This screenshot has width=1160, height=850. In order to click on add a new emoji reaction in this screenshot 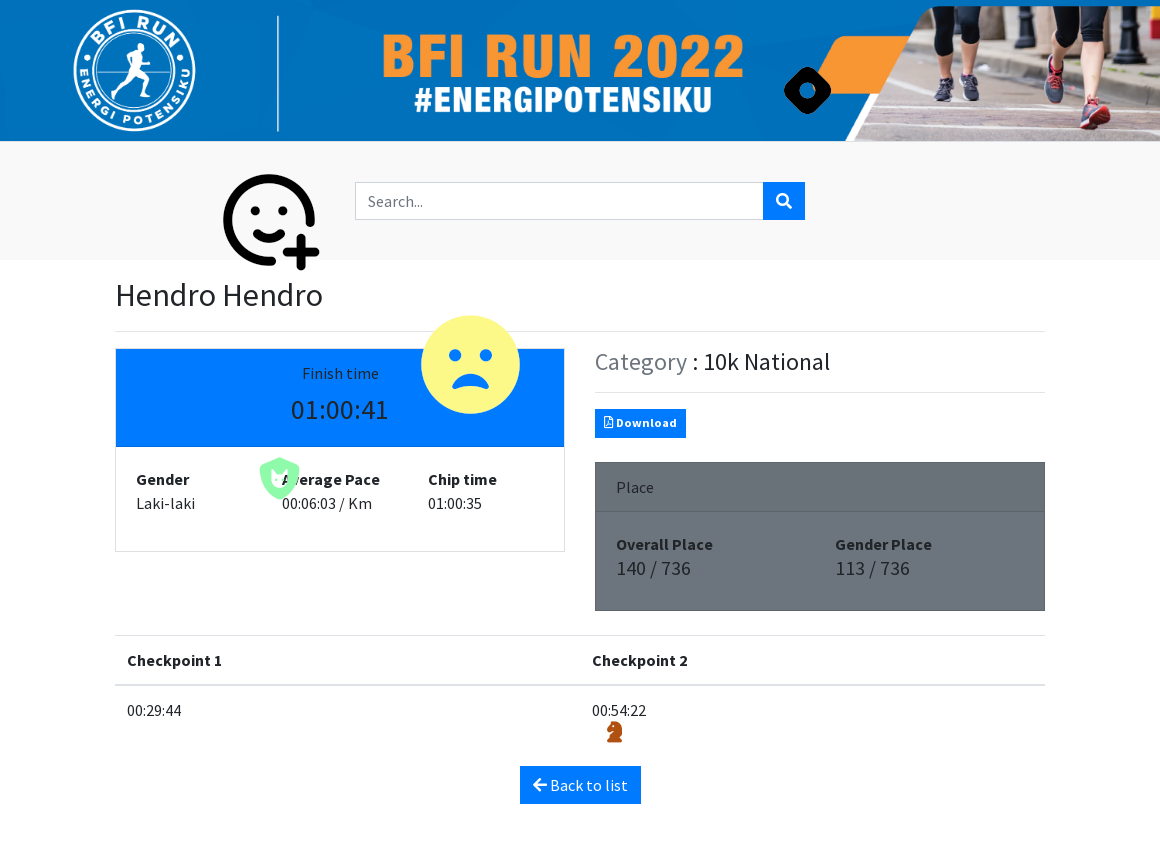, I will do `click(269, 220)`.